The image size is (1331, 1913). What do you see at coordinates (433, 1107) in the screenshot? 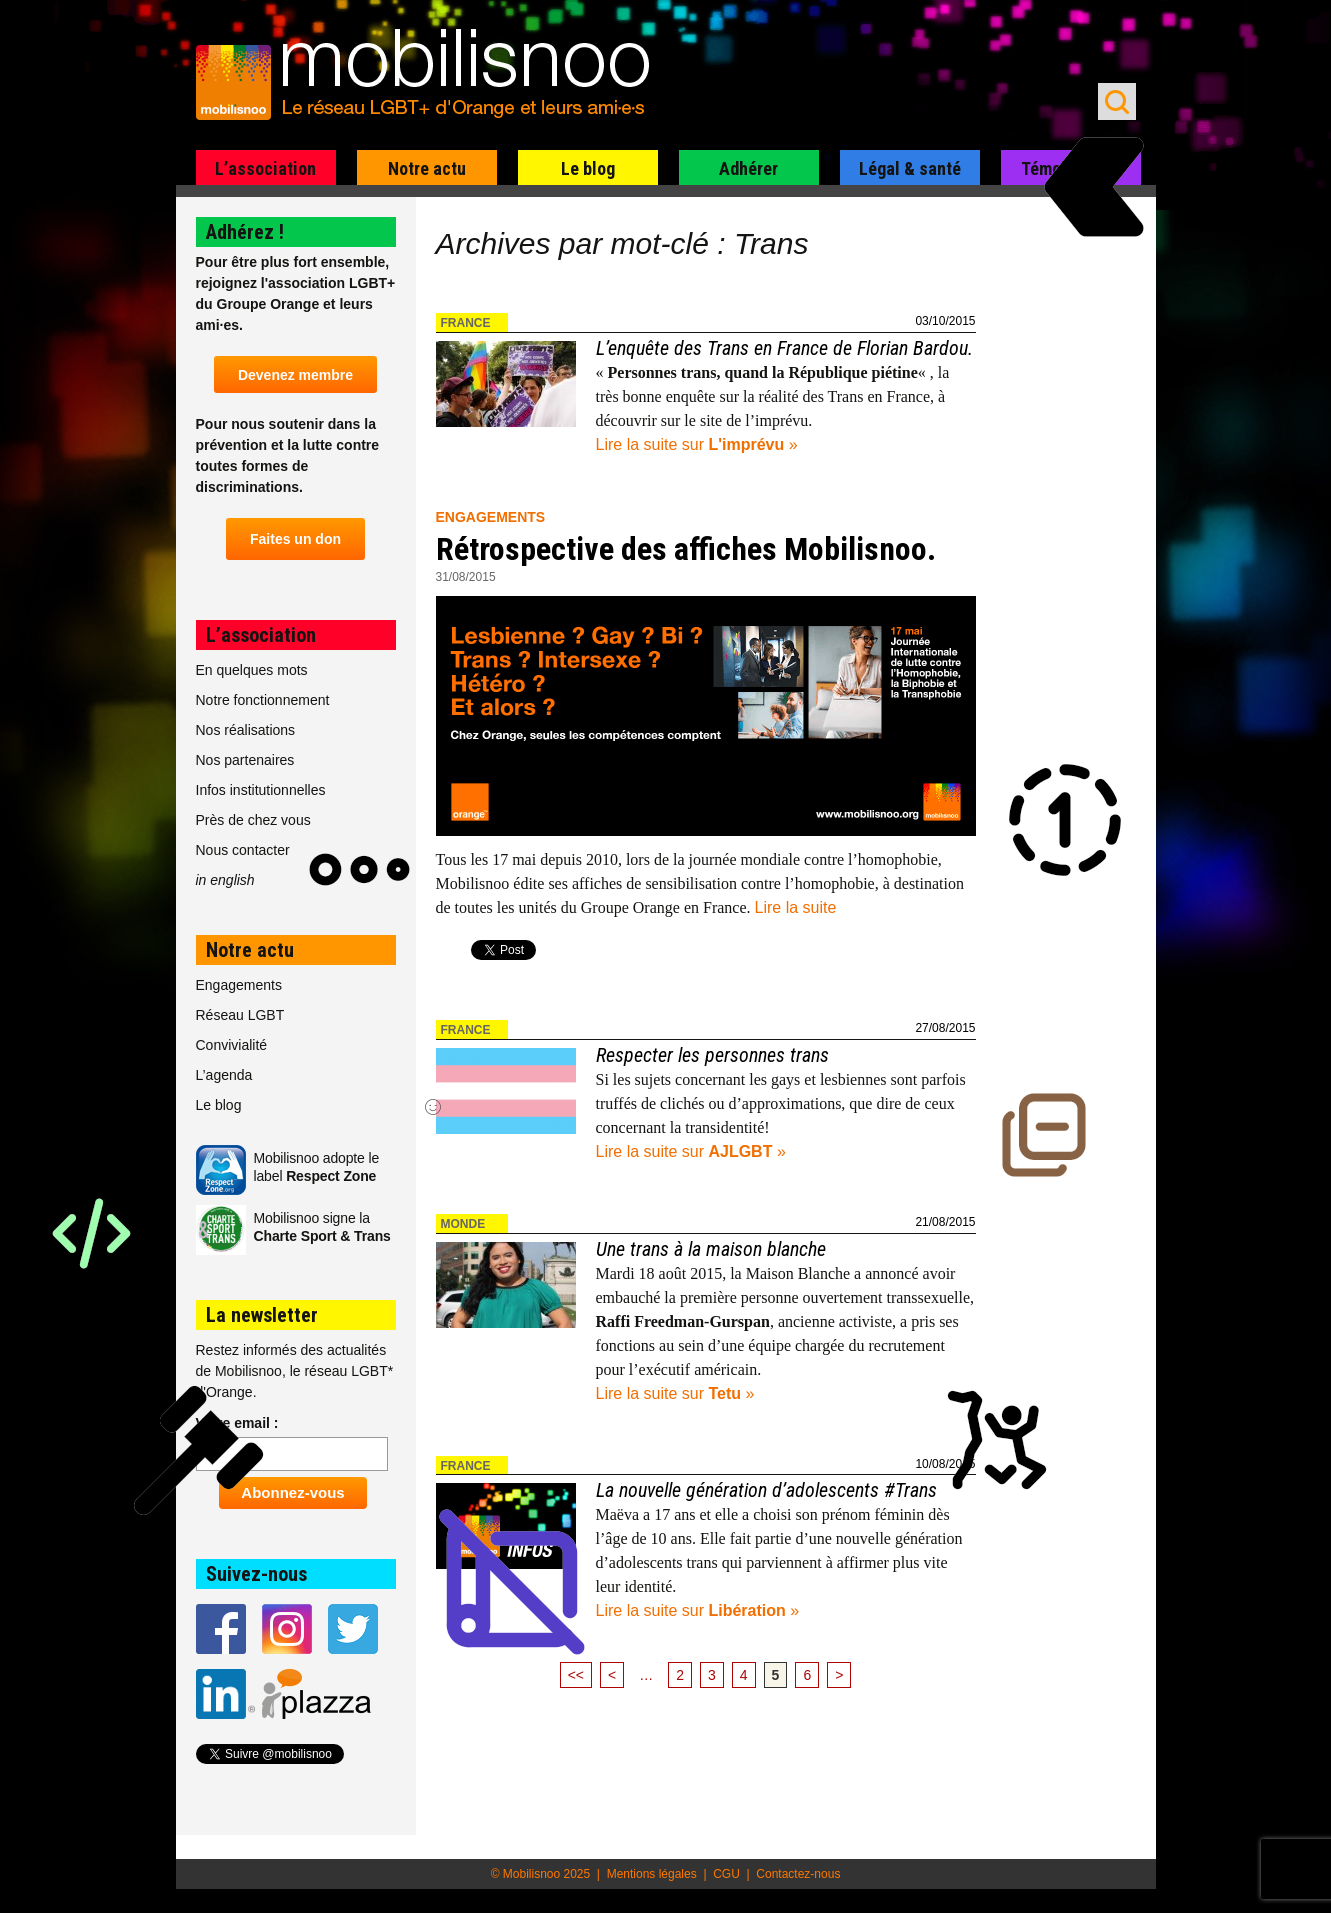
I see `insert a winking emoji or emoticon` at bounding box center [433, 1107].